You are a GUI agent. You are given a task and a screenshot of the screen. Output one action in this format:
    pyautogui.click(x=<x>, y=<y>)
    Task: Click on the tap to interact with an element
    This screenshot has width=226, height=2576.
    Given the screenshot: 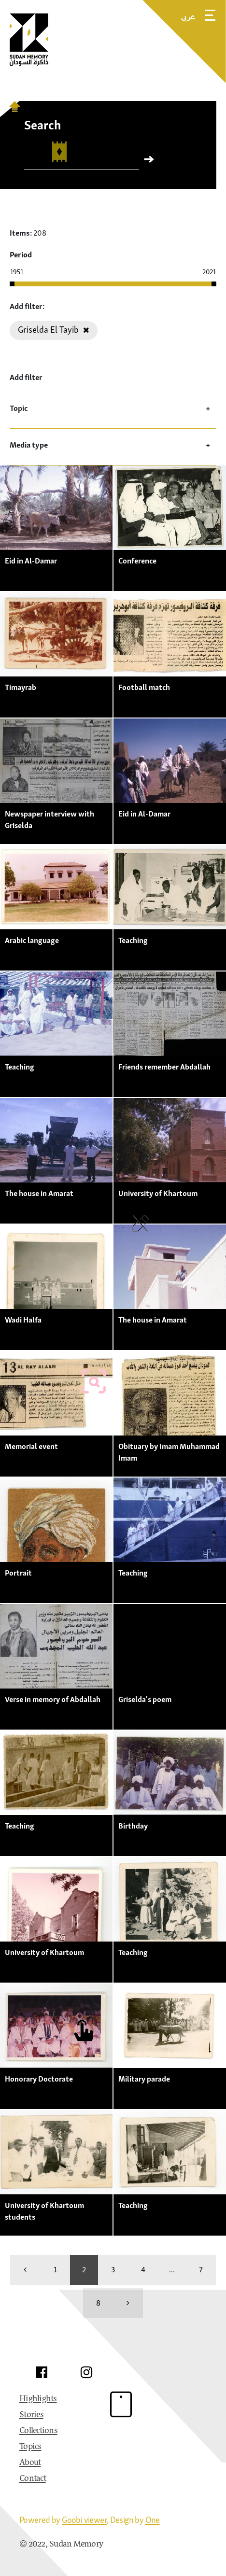 What is the action you would take?
    pyautogui.click(x=84, y=2031)
    